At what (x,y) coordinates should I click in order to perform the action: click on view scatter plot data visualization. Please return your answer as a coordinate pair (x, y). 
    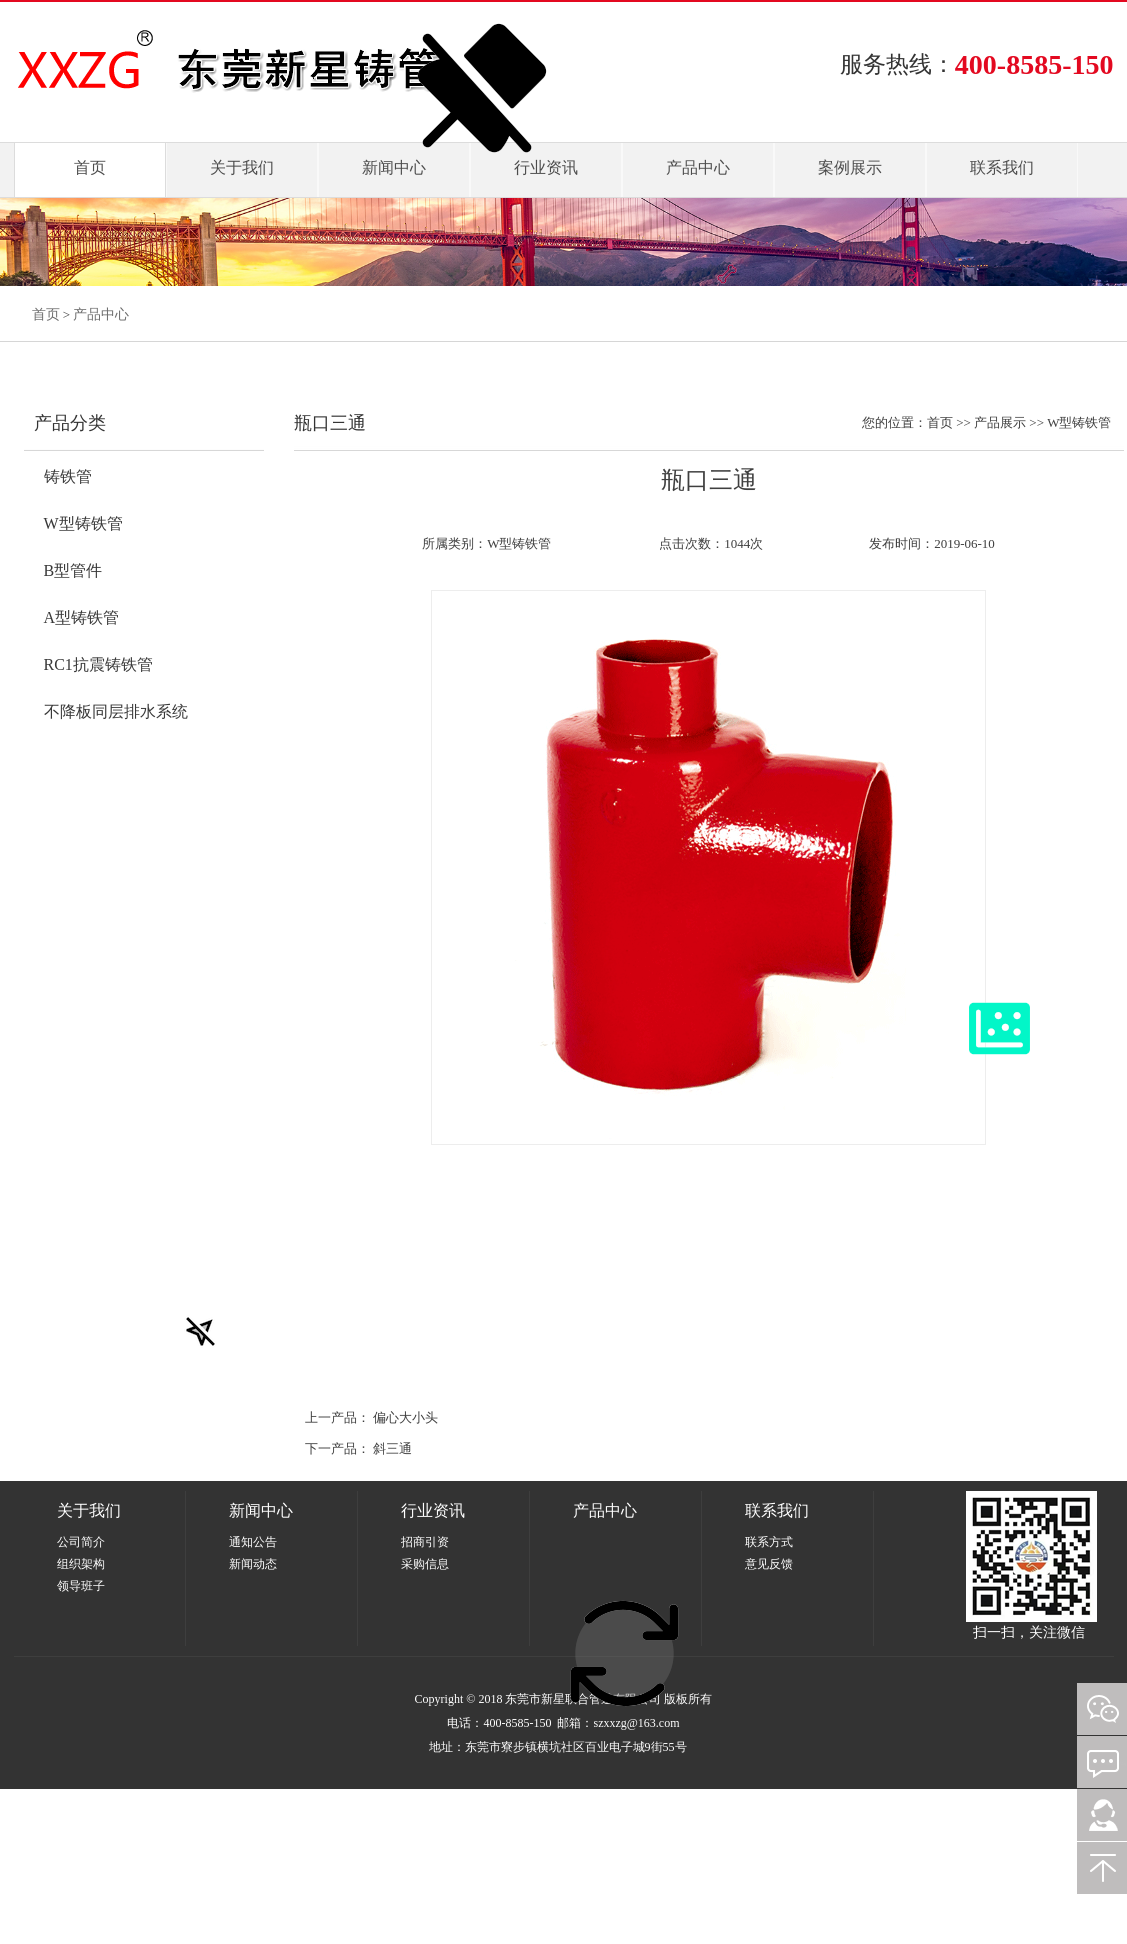
    Looking at the image, I should click on (999, 1028).